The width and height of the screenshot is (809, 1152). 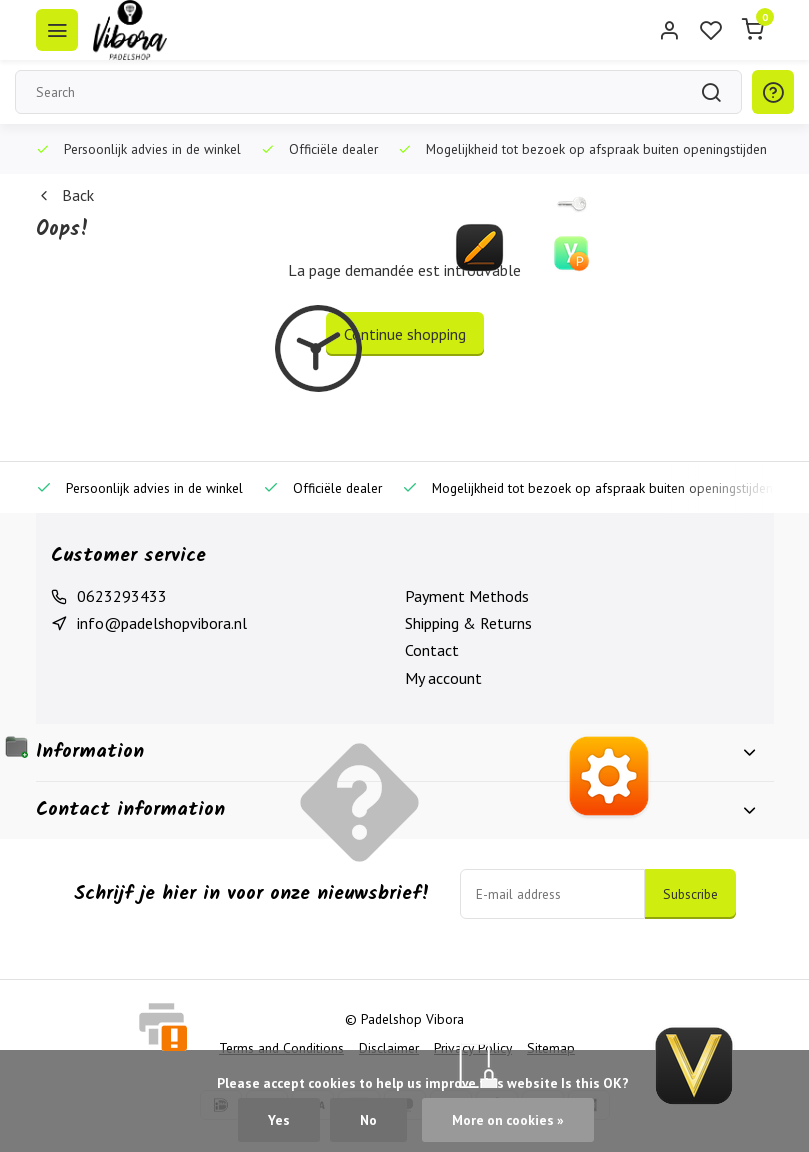 I want to click on open aptana studio IDE, so click(x=609, y=776).